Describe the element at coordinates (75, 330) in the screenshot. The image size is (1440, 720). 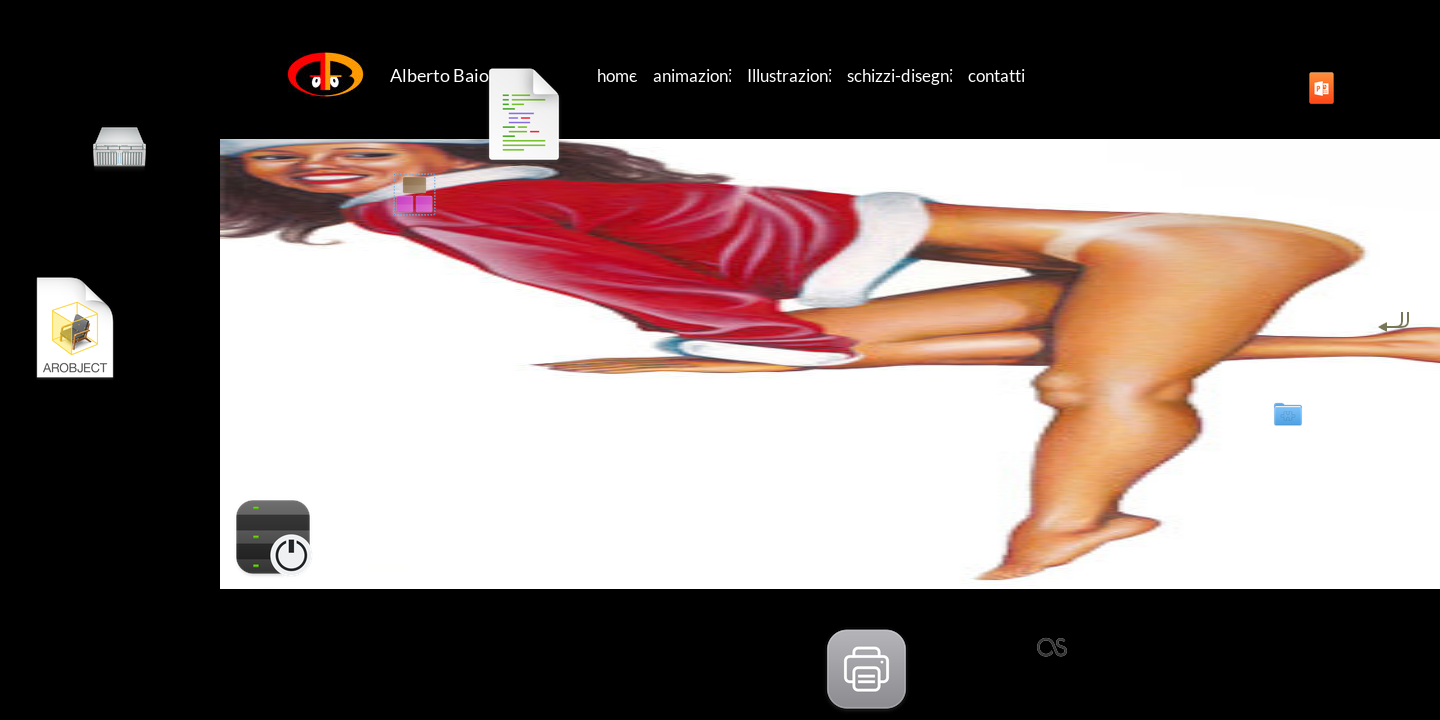
I see `open an augmented reality file or object` at that location.